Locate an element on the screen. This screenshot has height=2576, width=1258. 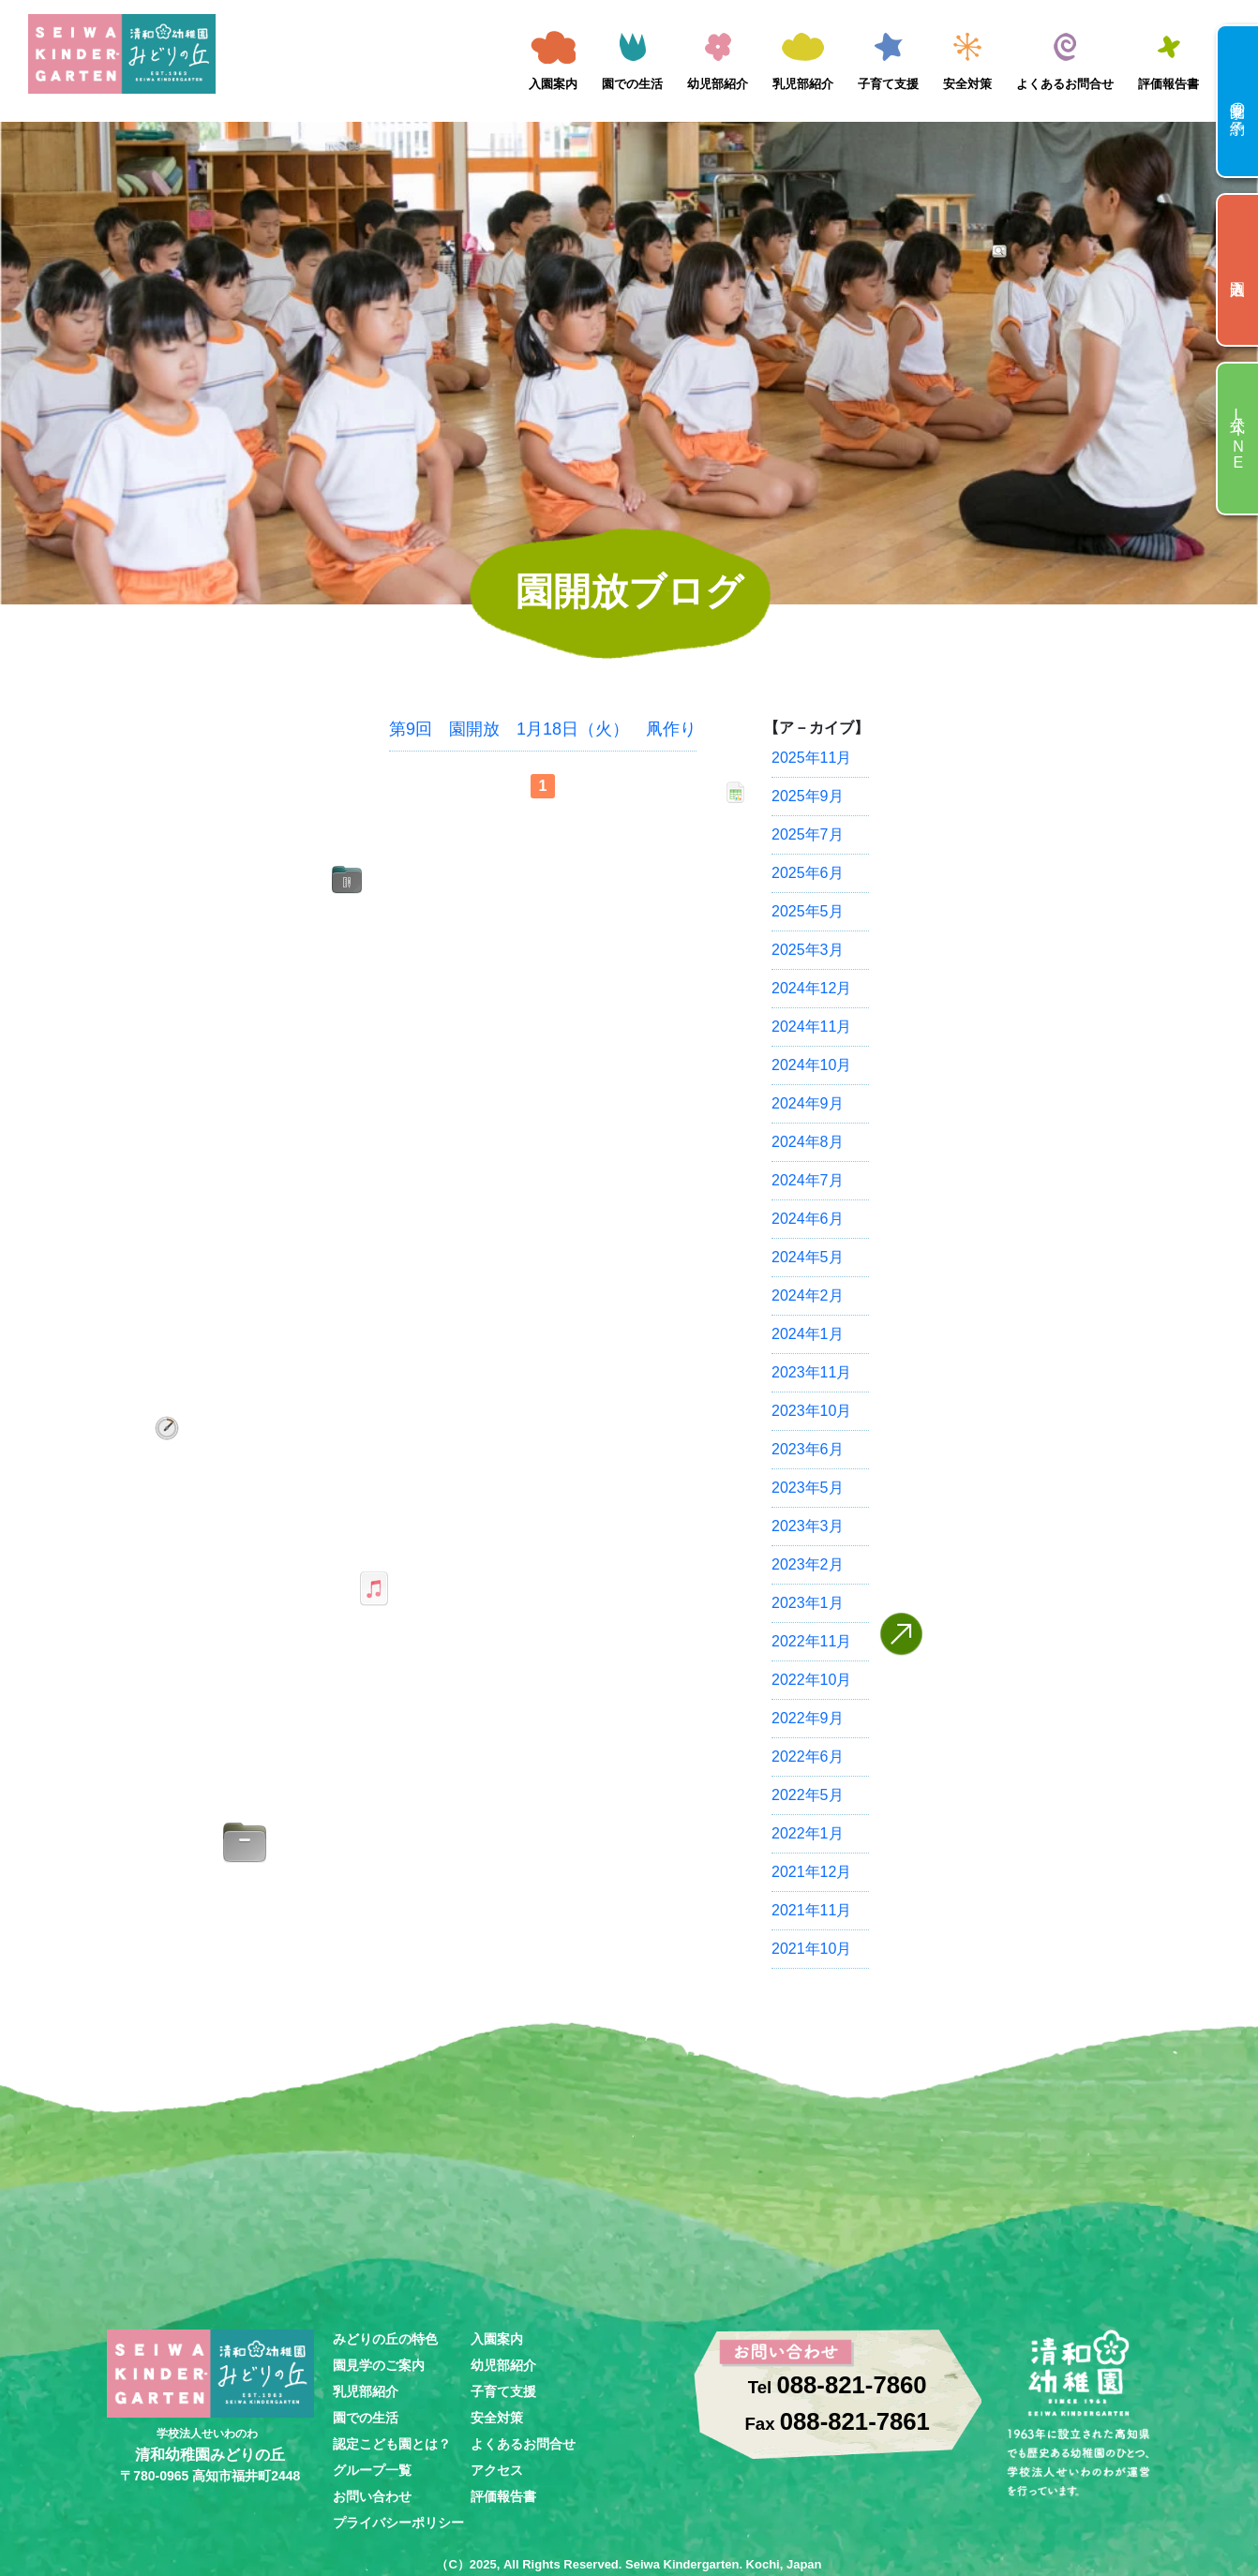
indicates a symbolic link or shortcut to another file is located at coordinates (901, 1633).